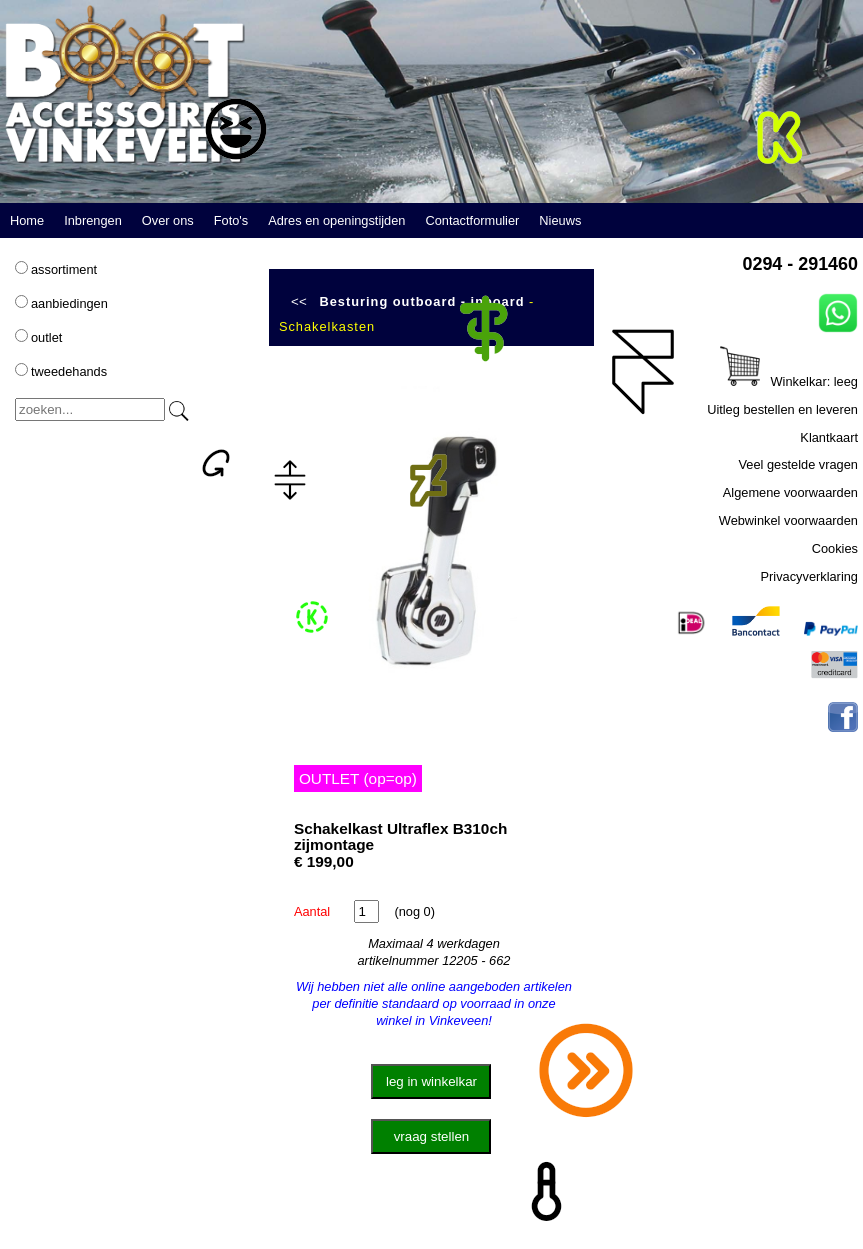  I want to click on visit deviantart profile or page, so click(428, 480).